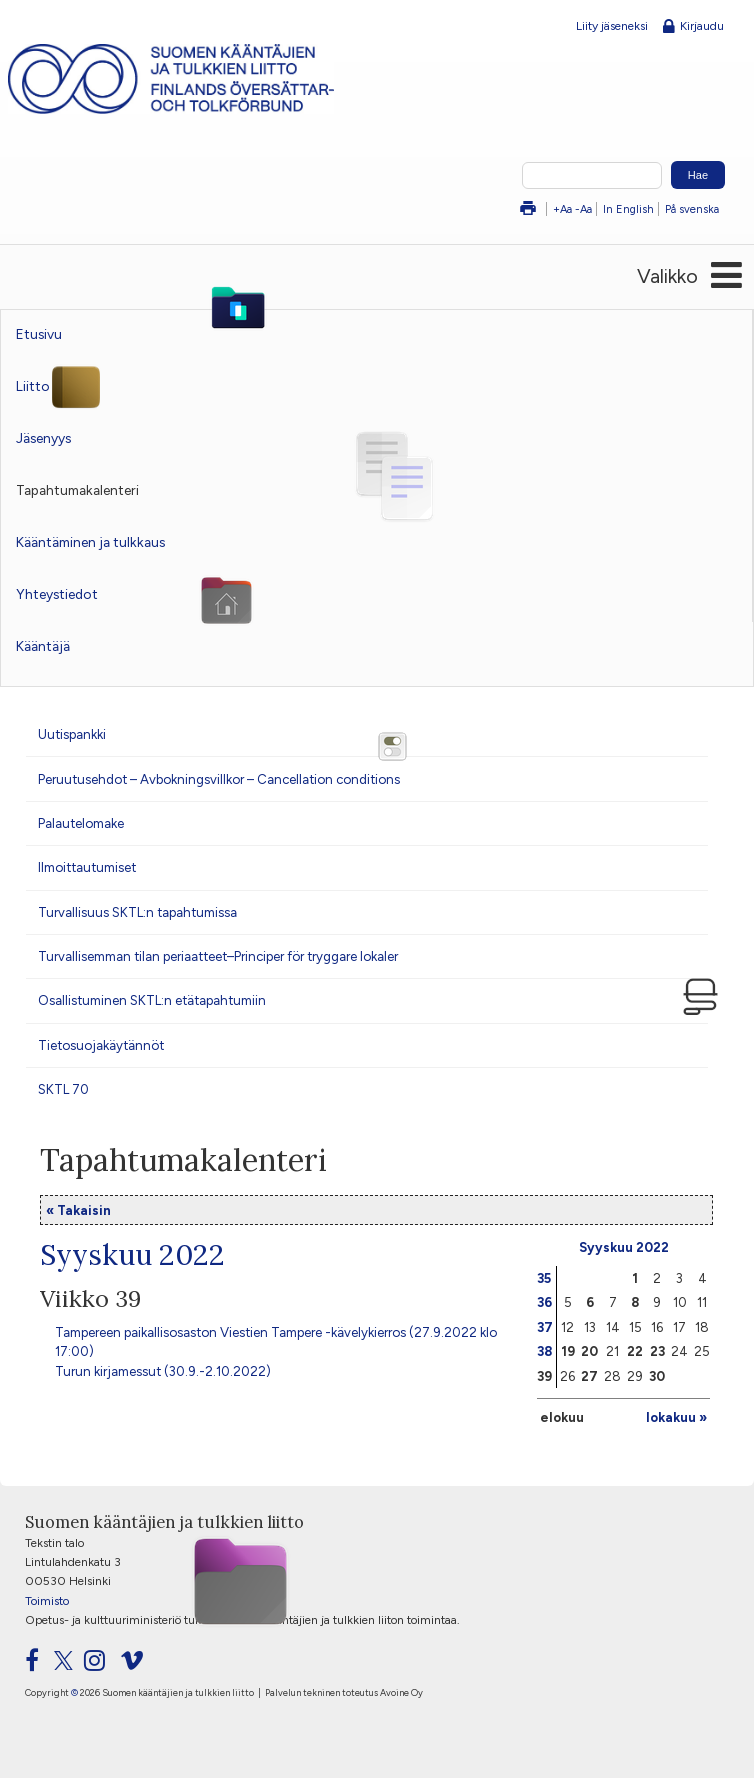 Image resolution: width=754 pixels, height=1778 pixels. What do you see at coordinates (238, 309) in the screenshot?
I see `open wondershare mobiletrans files folder` at bounding box center [238, 309].